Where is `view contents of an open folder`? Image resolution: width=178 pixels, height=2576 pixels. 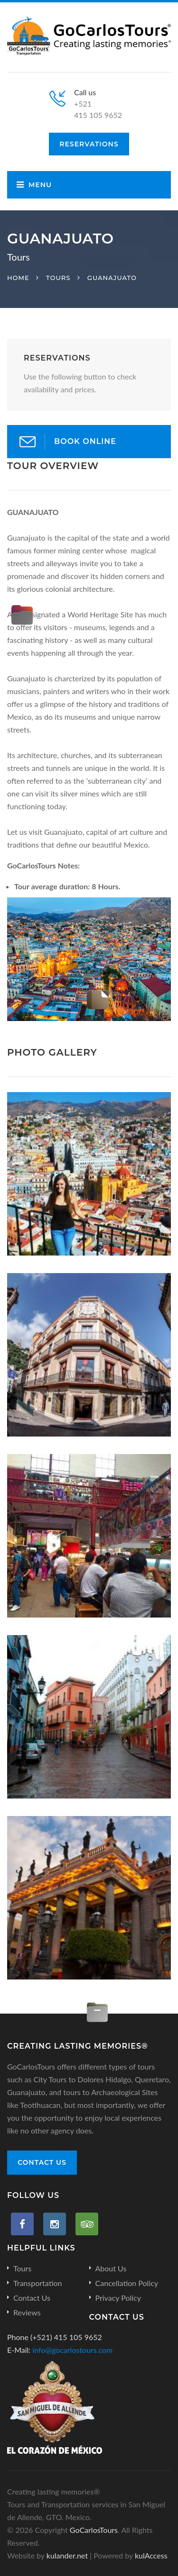 view contents of an open folder is located at coordinates (22, 615).